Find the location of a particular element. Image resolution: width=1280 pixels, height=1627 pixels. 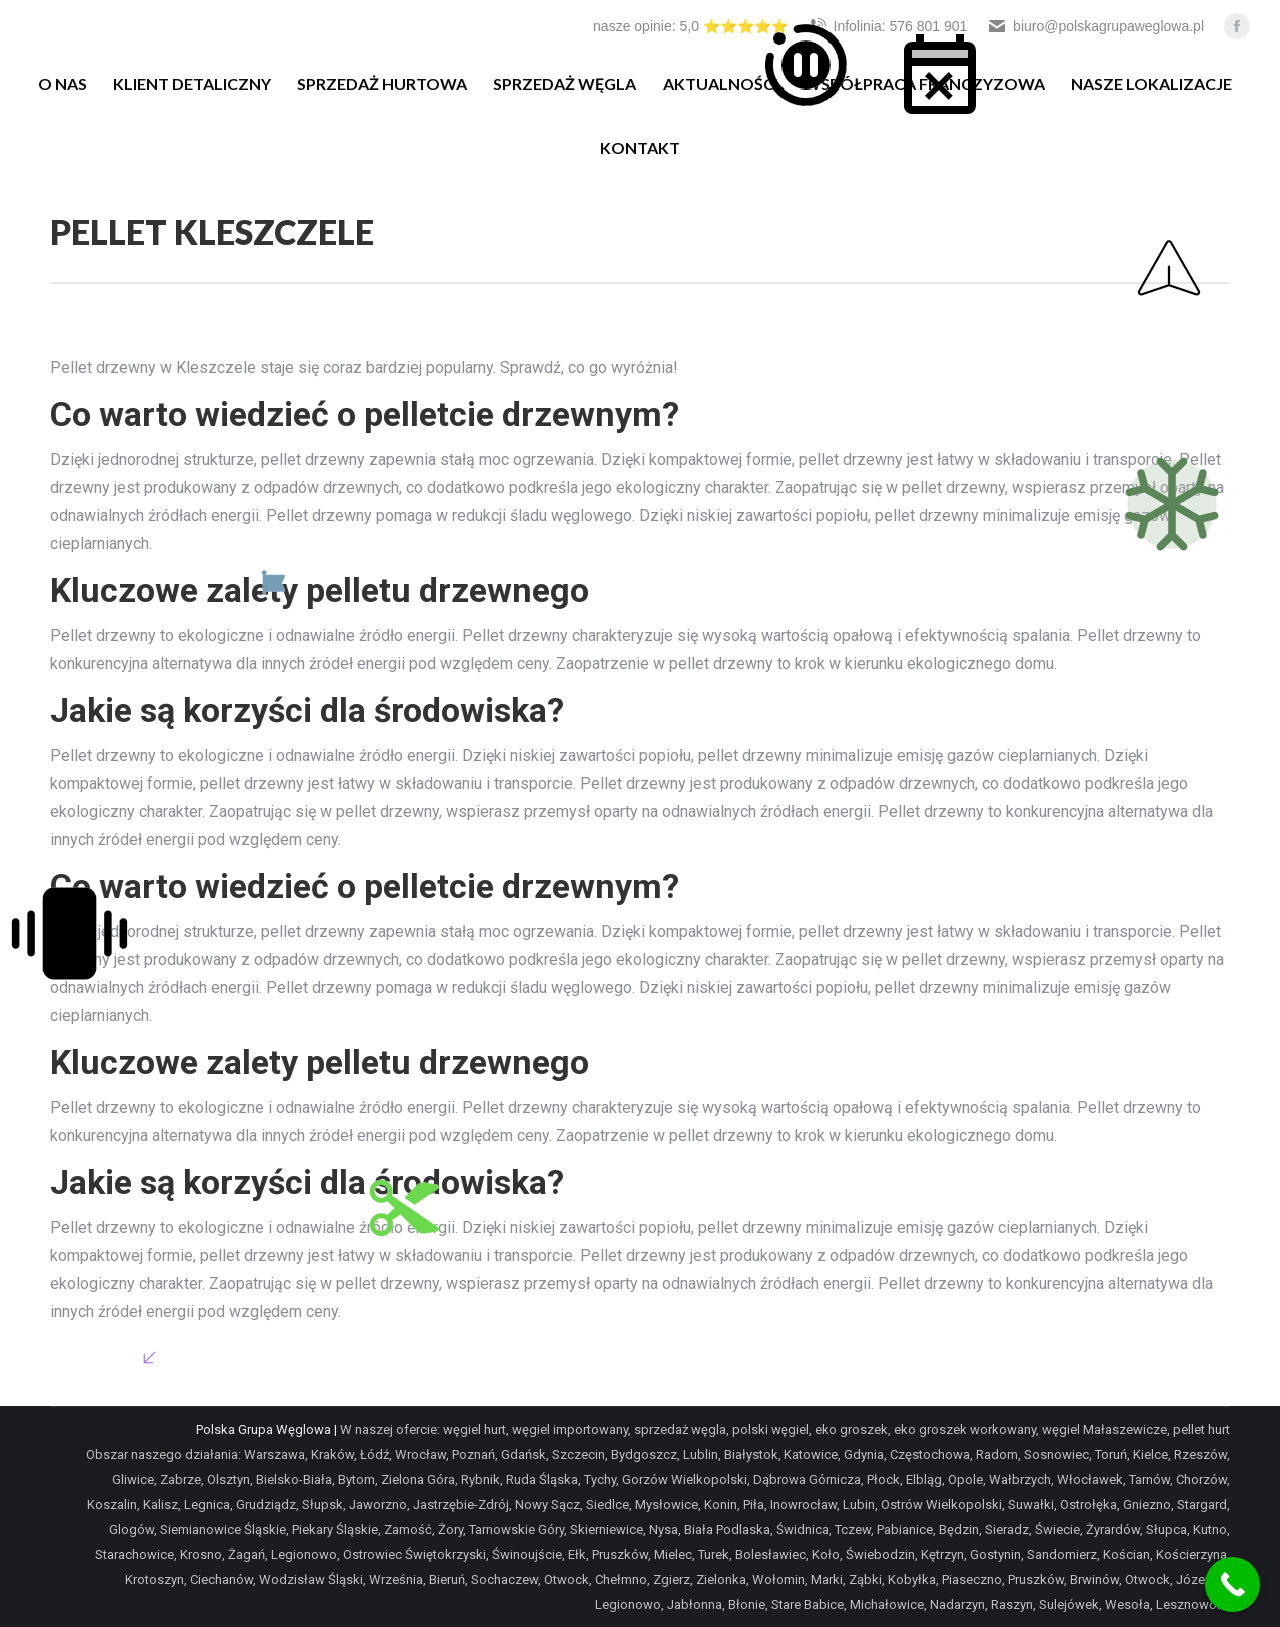

pause motion photo playback is located at coordinates (806, 65).